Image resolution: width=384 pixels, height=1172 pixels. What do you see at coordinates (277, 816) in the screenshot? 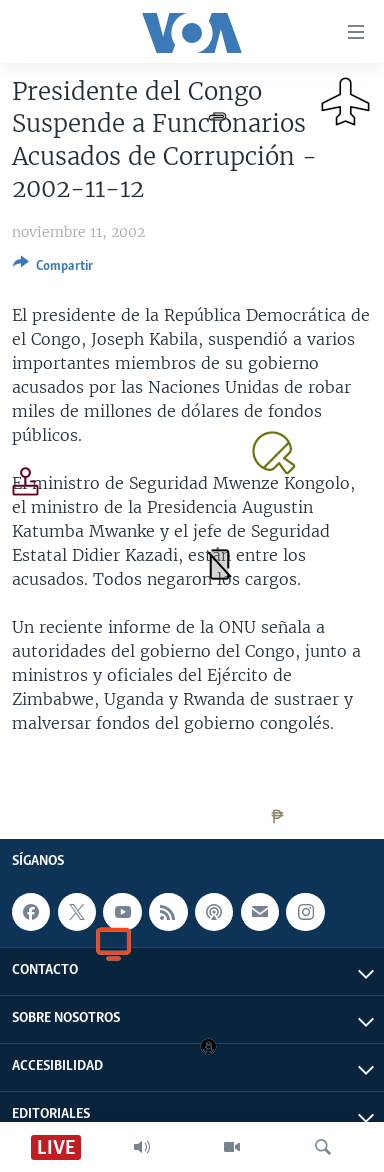
I see `indicates price or payment in philippine pesos` at bounding box center [277, 816].